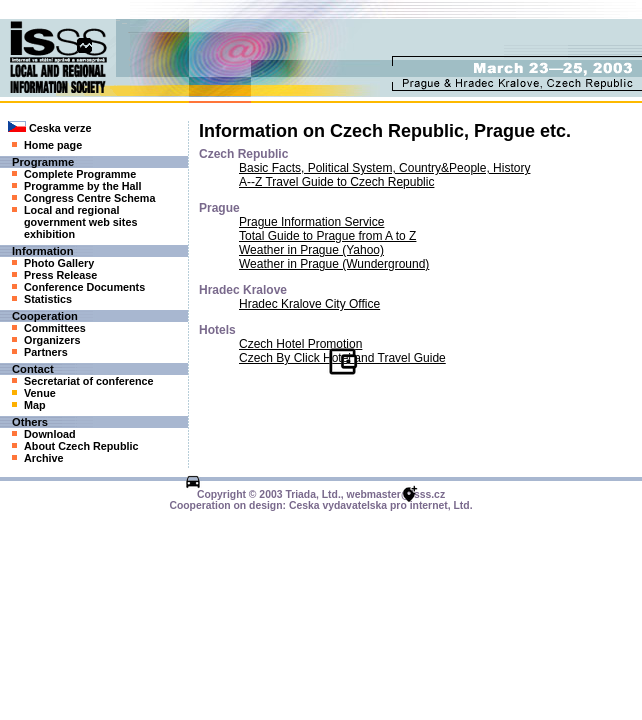 The width and height of the screenshot is (642, 720). What do you see at coordinates (193, 482) in the screenshot?
I see `estimated time of arrival for your ride` at bounding box center [193, 482].